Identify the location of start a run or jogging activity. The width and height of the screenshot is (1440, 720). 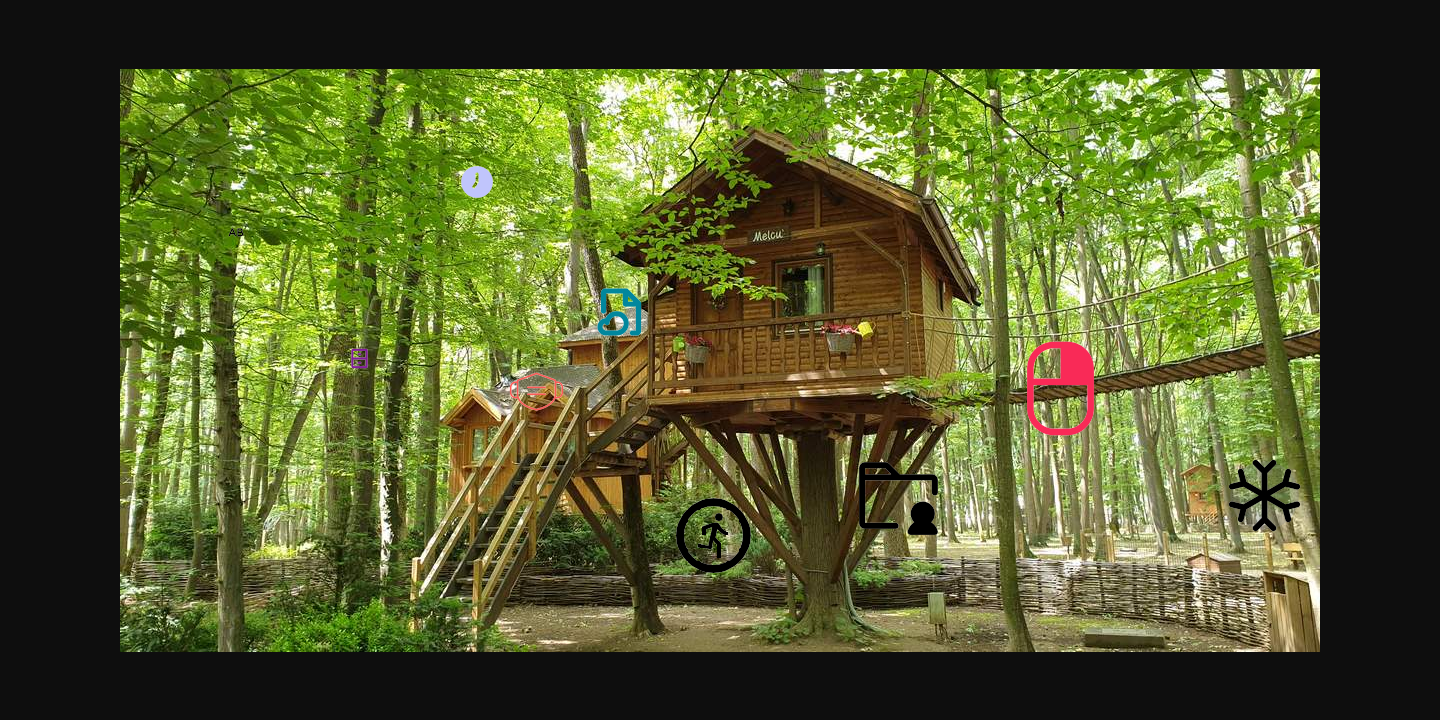
(713, 535).